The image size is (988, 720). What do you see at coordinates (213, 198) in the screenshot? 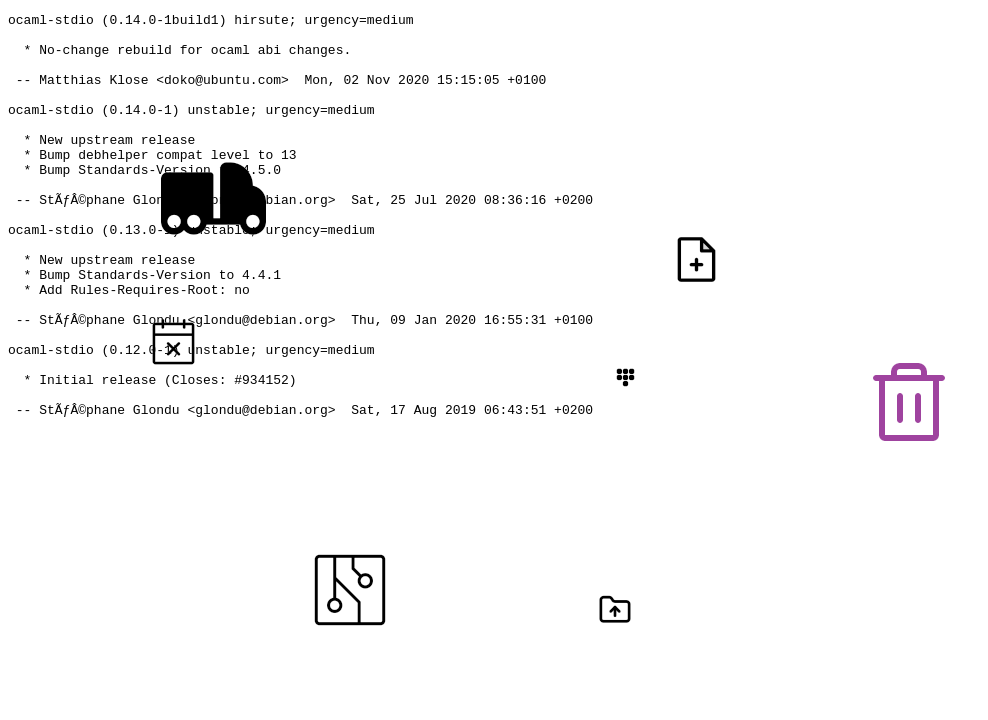
I see `track shipment or delivery status` at bounding box center [213, 198].